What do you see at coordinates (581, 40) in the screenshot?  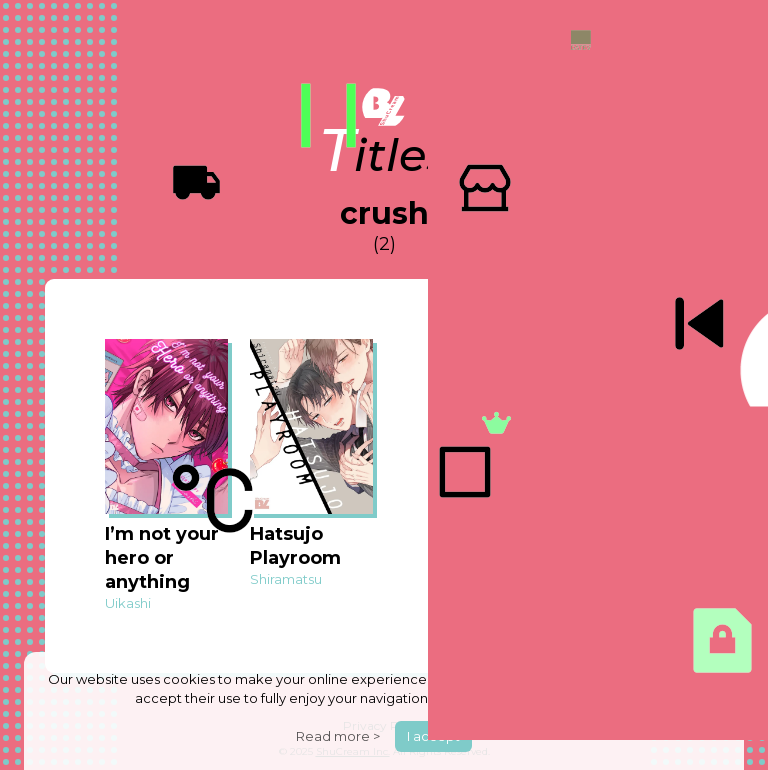 I see `access DATEV accounting software` at bounding box center [581, 40].